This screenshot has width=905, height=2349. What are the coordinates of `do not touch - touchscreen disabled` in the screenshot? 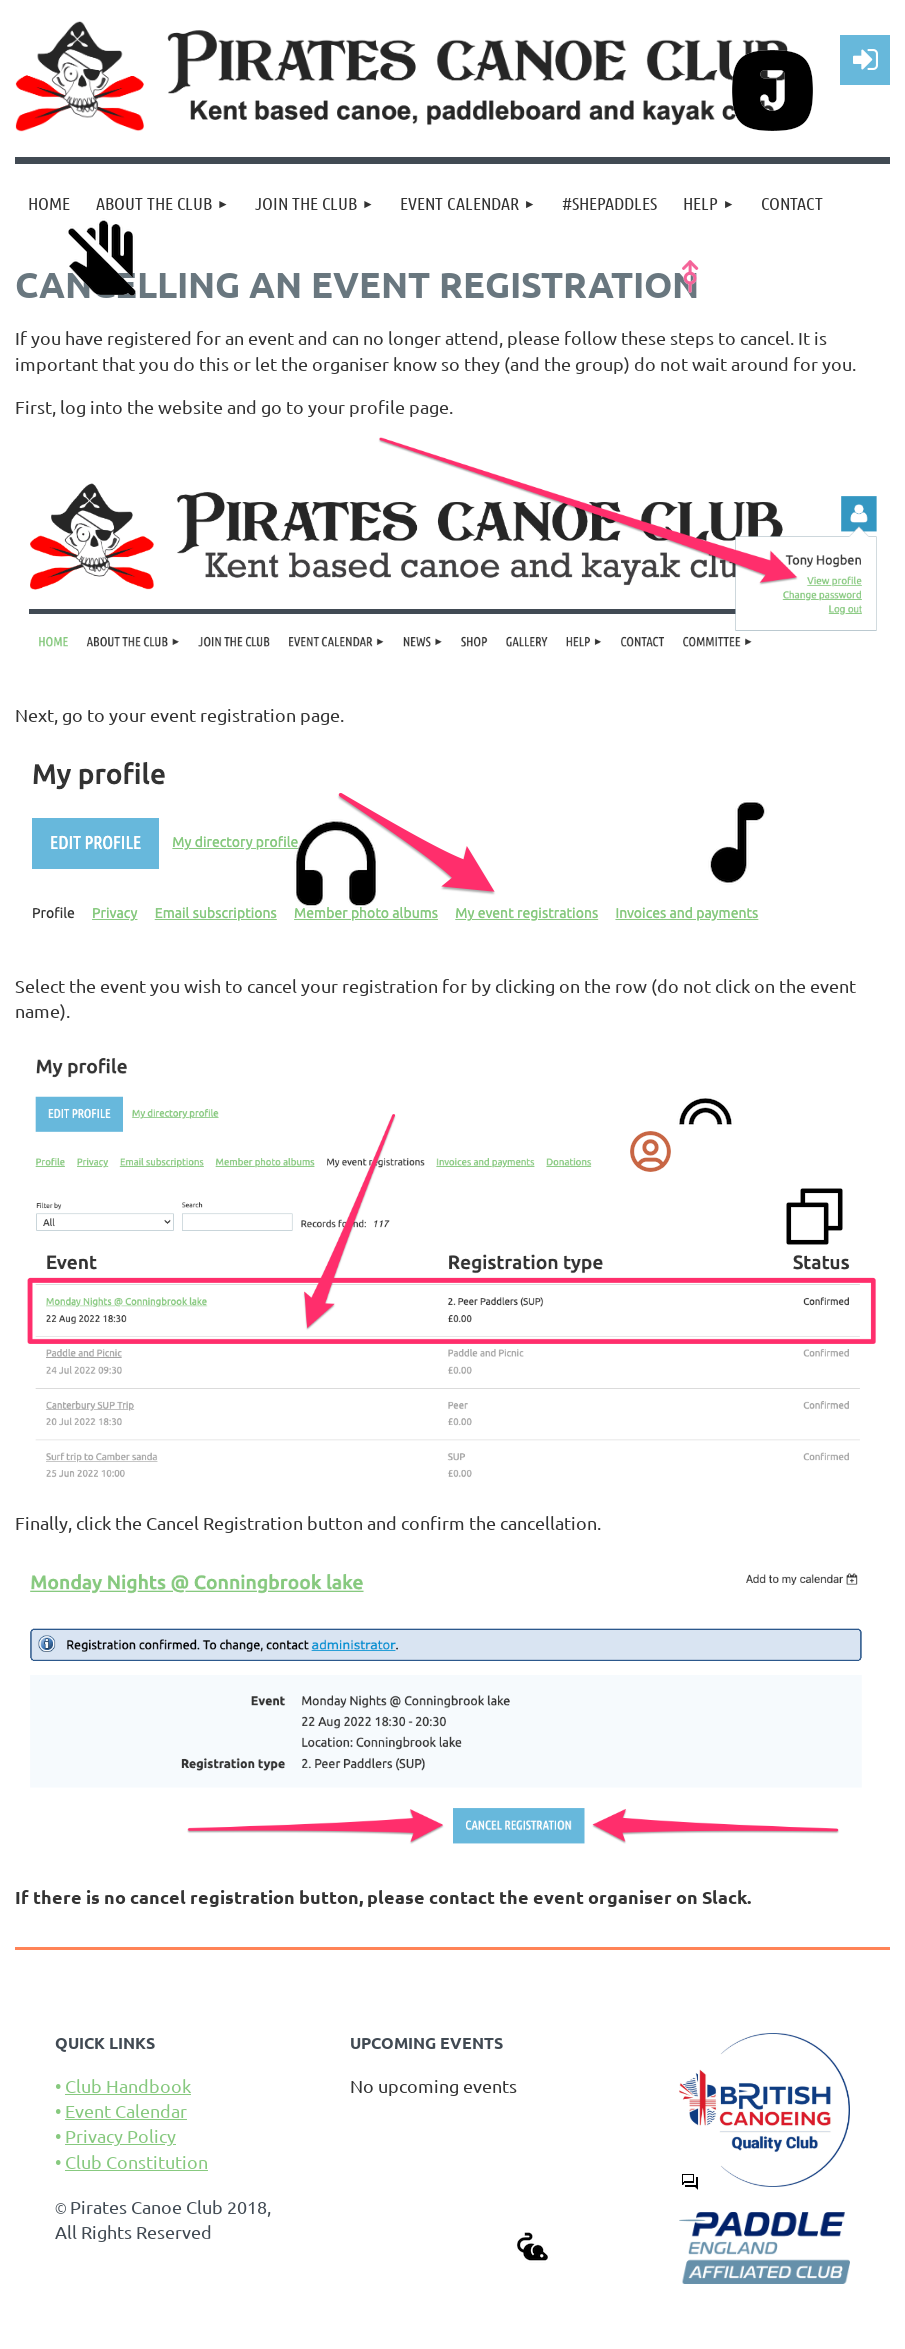 It's located at (104, 259).